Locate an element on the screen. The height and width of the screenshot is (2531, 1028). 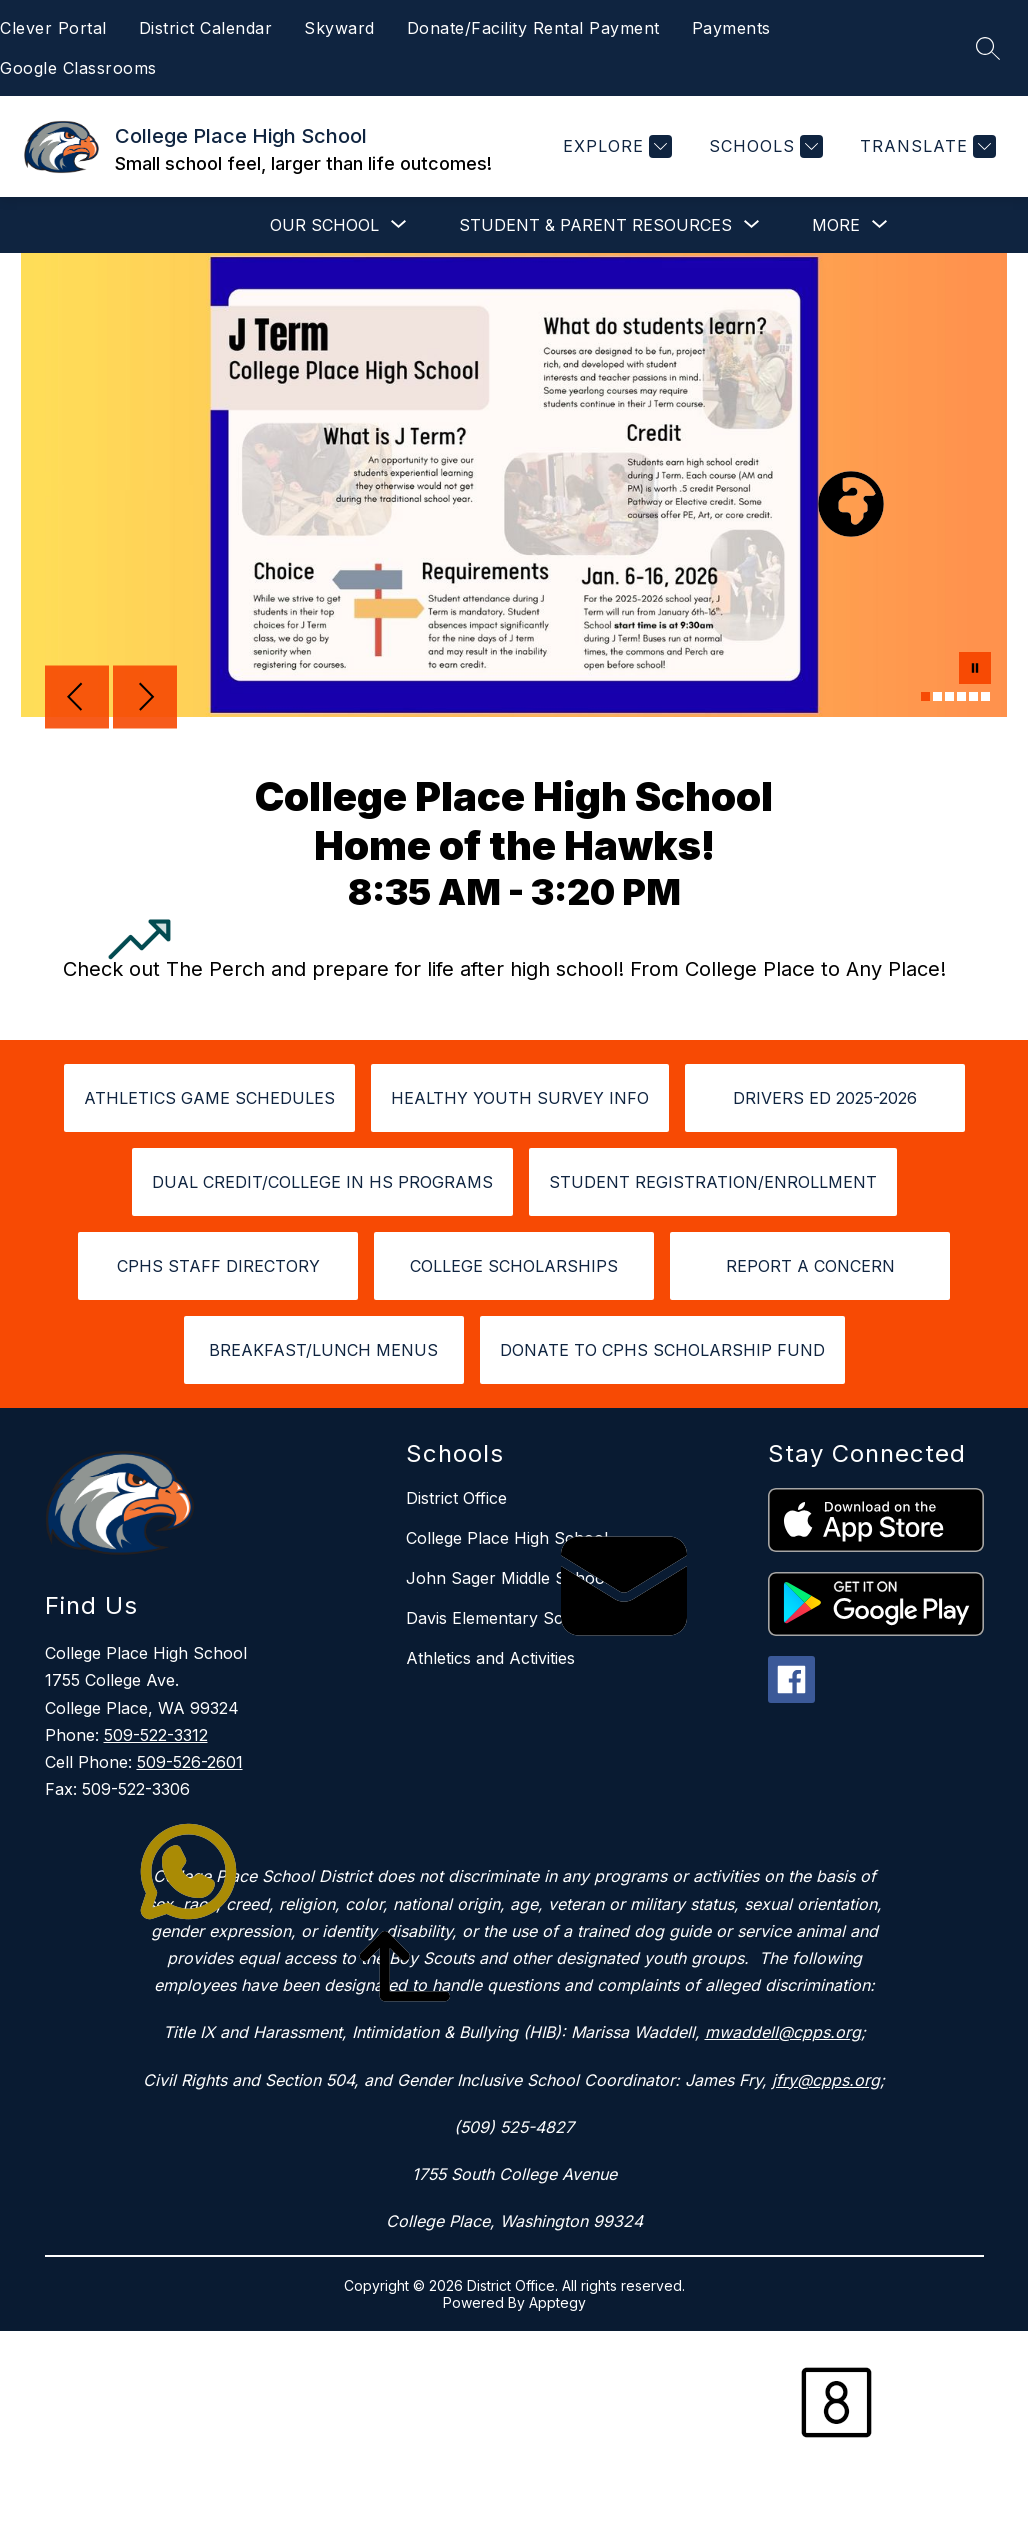
select africa region or language is located at coordinates (851, 504).